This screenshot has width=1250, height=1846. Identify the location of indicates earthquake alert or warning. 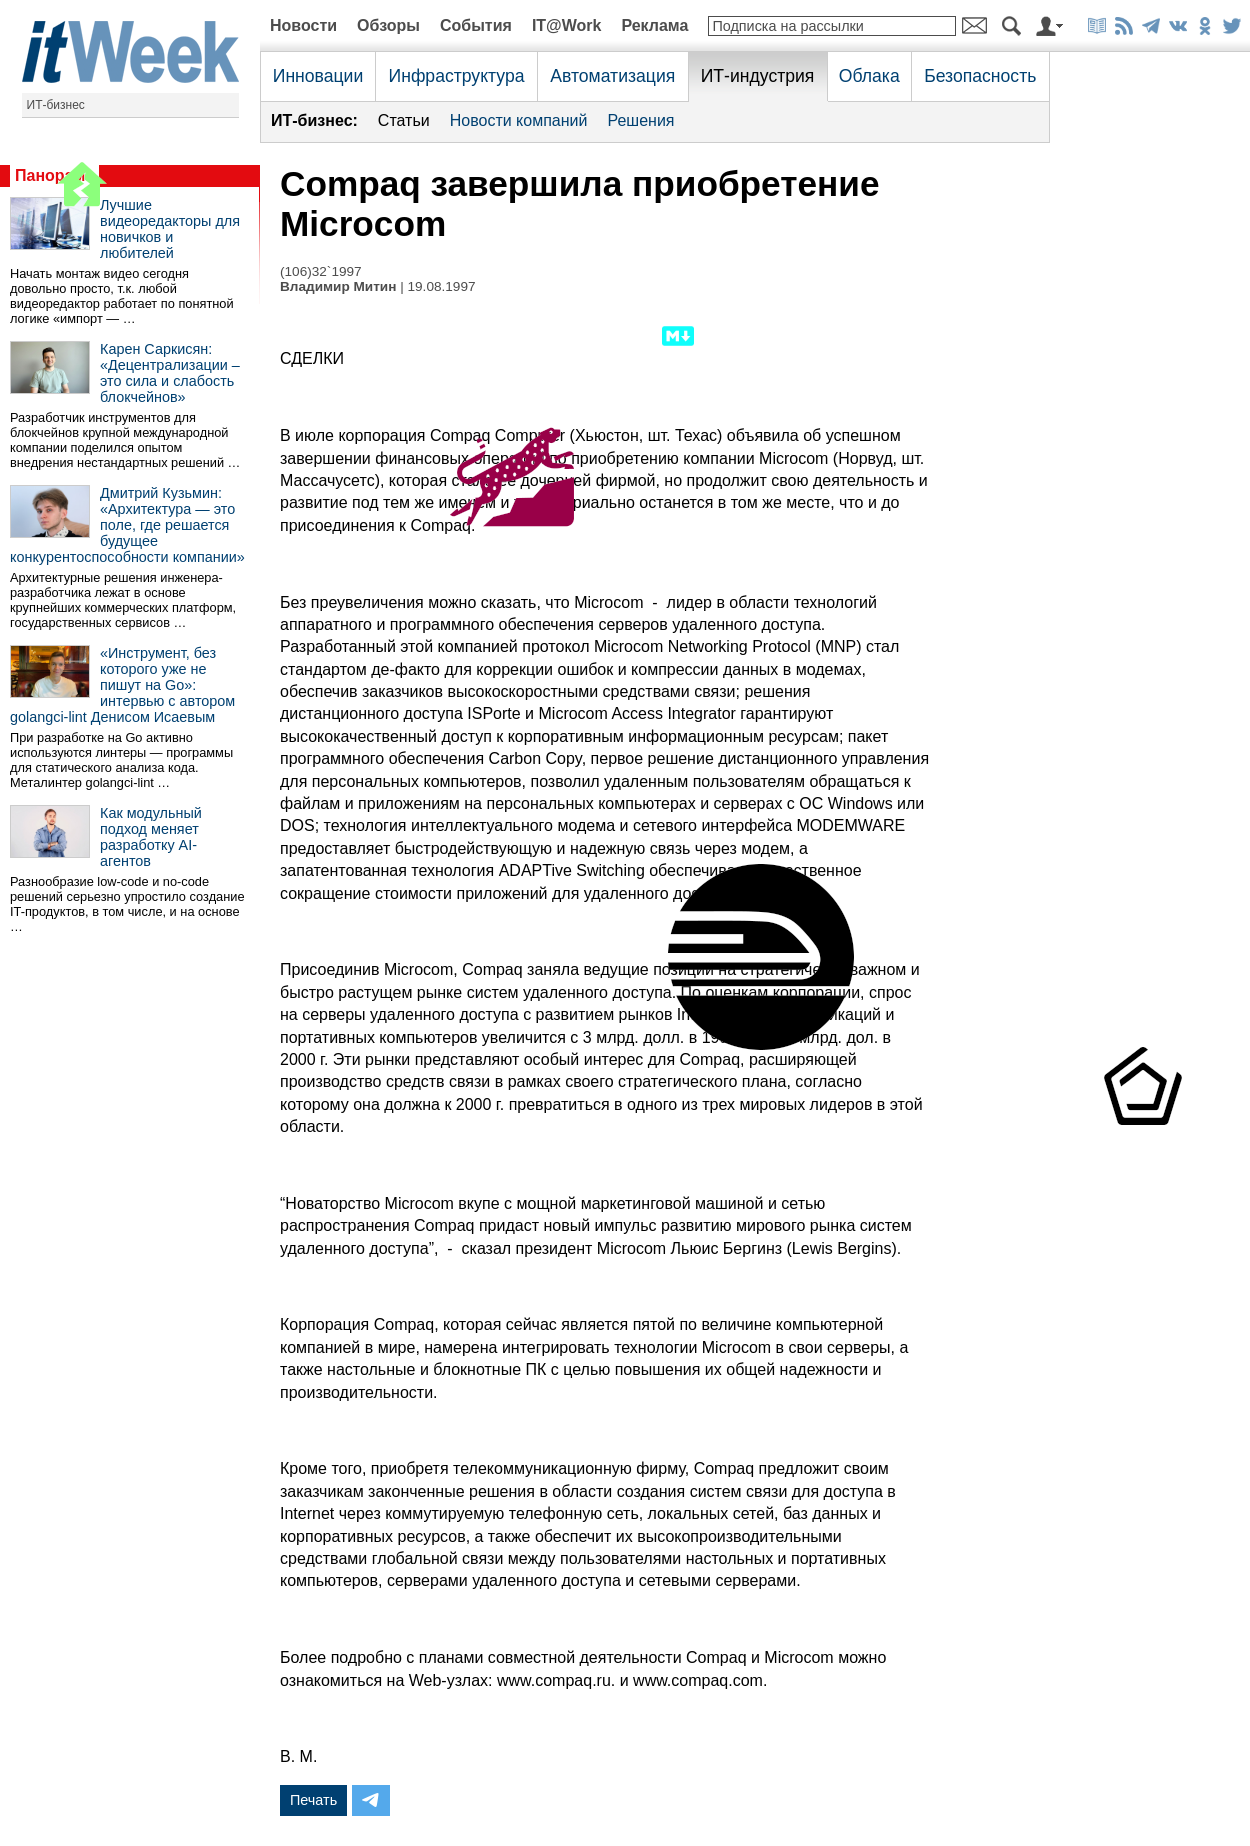
(82, 186).